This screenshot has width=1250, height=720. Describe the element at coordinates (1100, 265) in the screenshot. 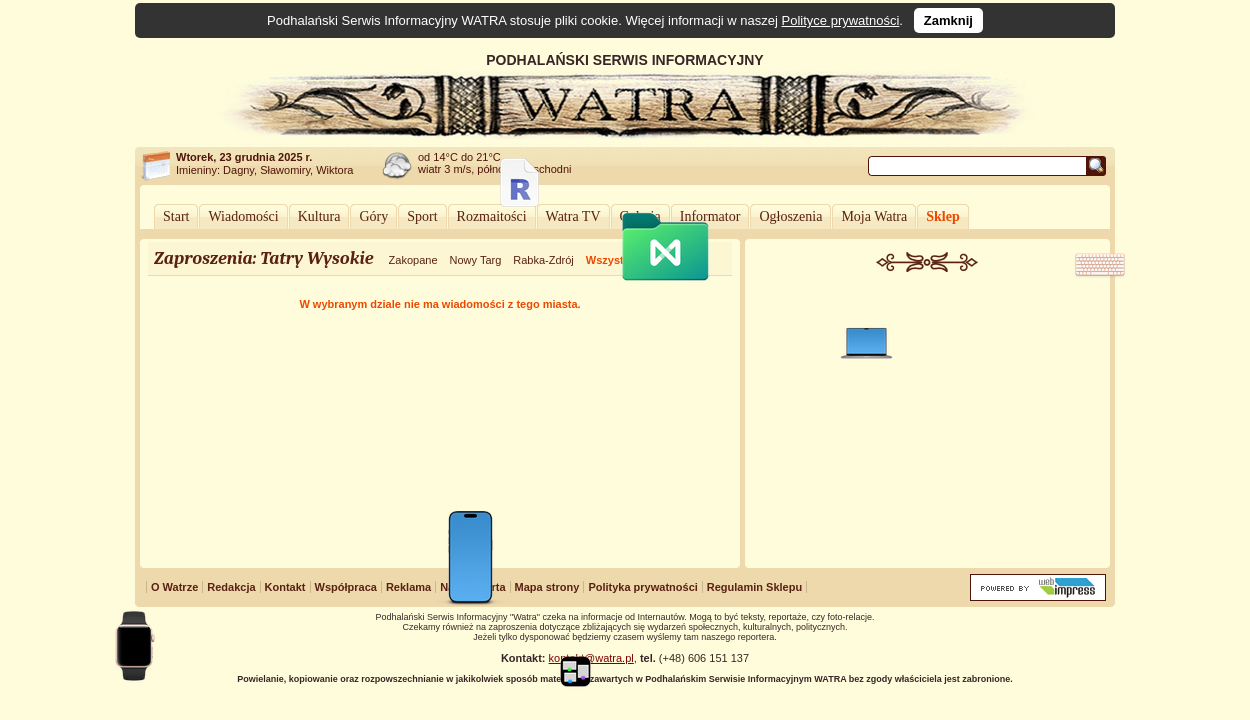

I see `indicates keyboard backlight set to orange/warm color` at that location.